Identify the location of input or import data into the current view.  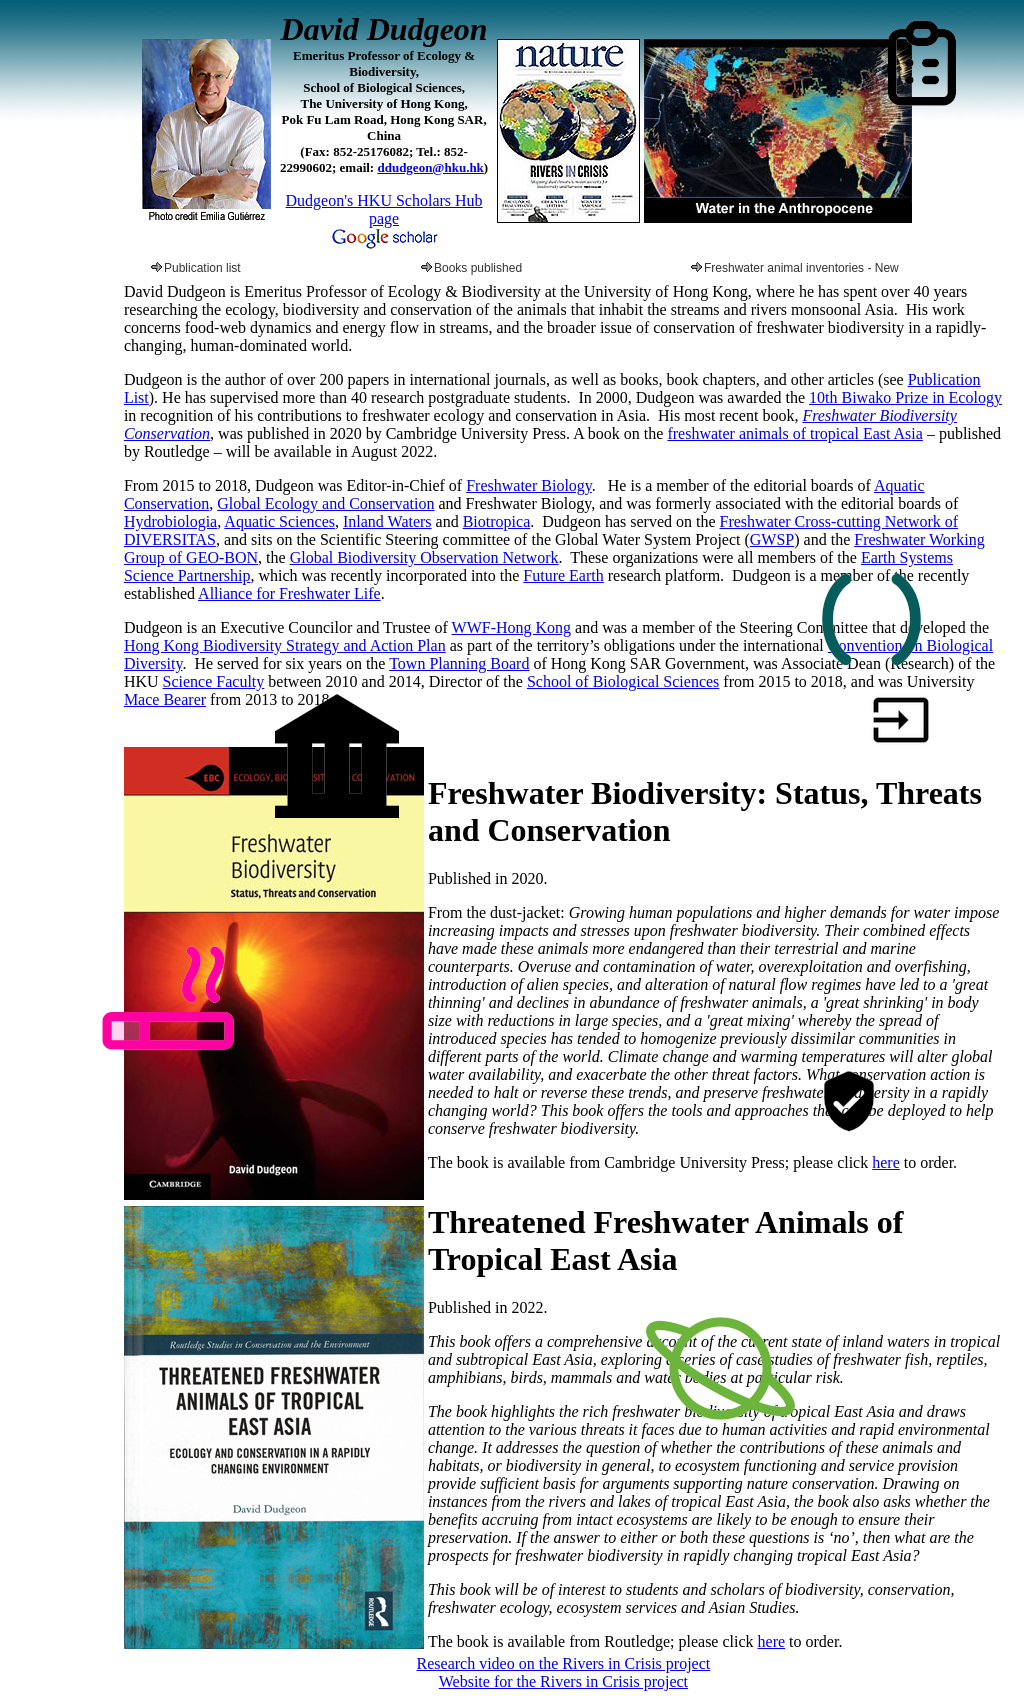
(901, 720).